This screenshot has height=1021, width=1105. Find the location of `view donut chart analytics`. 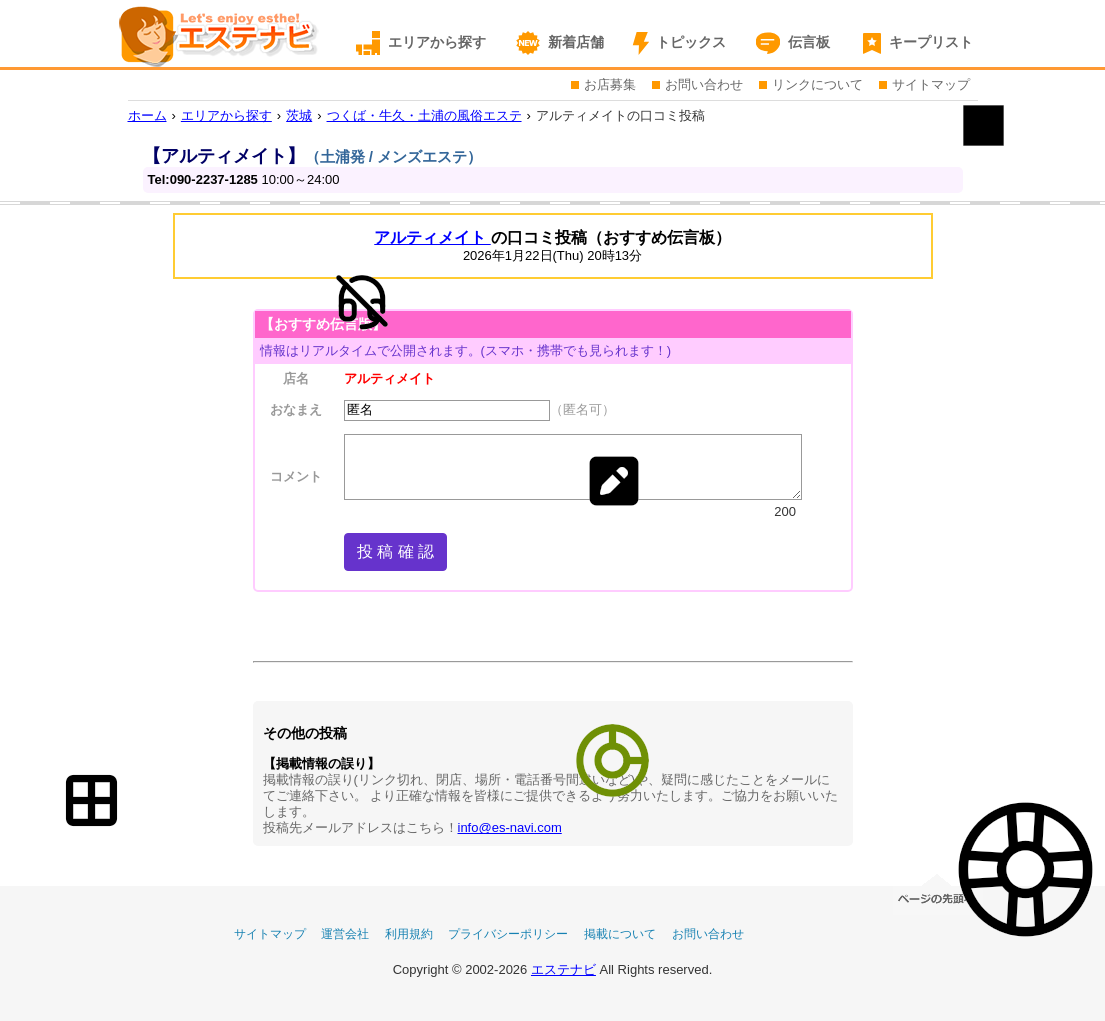

view donut chart analytics is located at coordinates (612, 760).